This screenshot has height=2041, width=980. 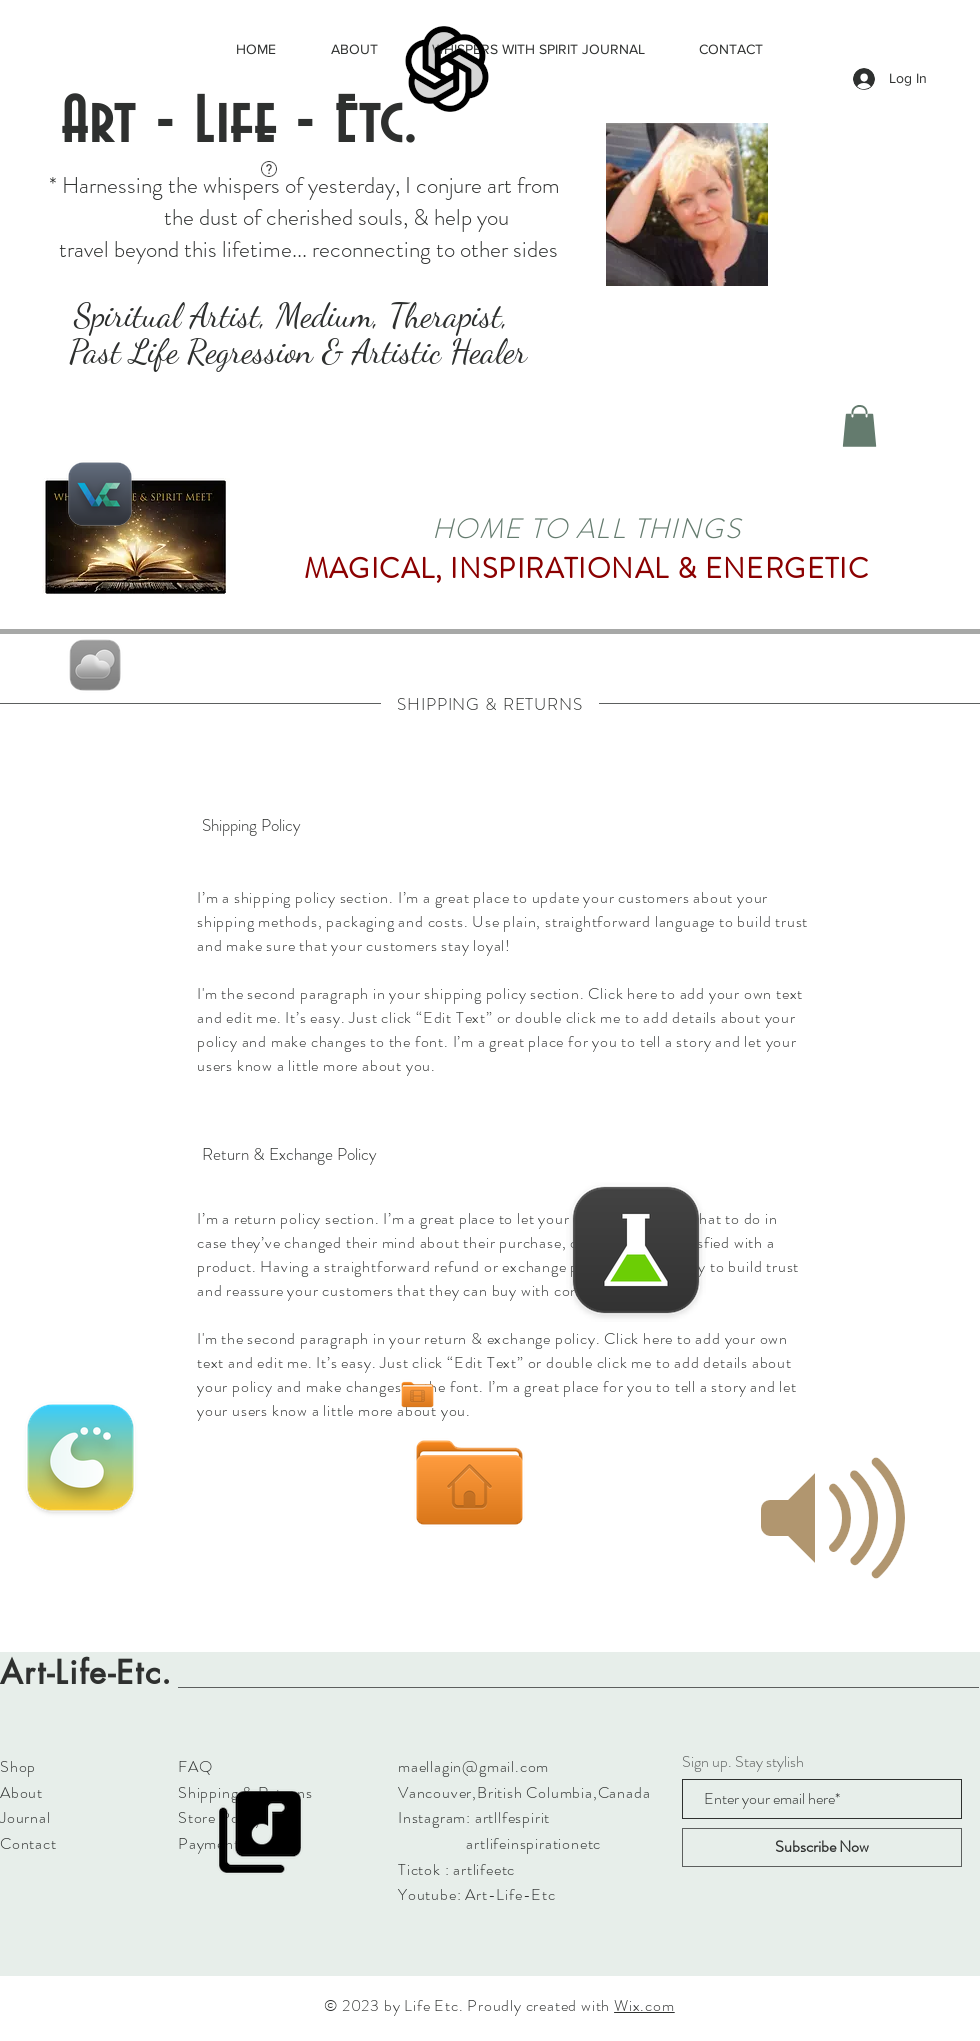 I want to click on open the weather app, so click(x=95, y=665).